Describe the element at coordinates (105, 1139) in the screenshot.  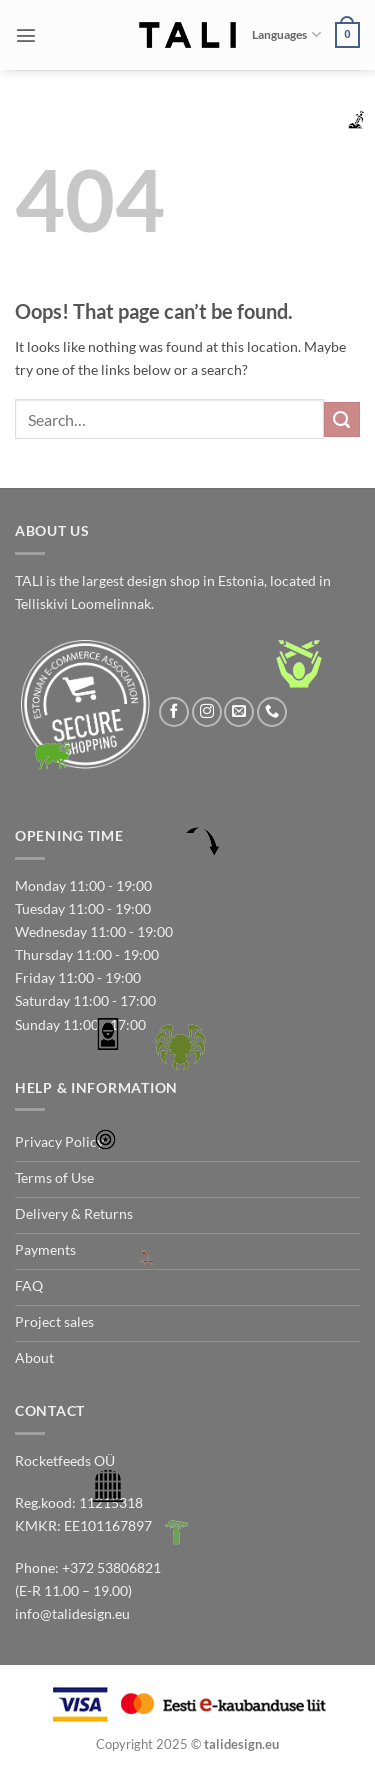
I see `represents american or patriotic-themed content` at that location.